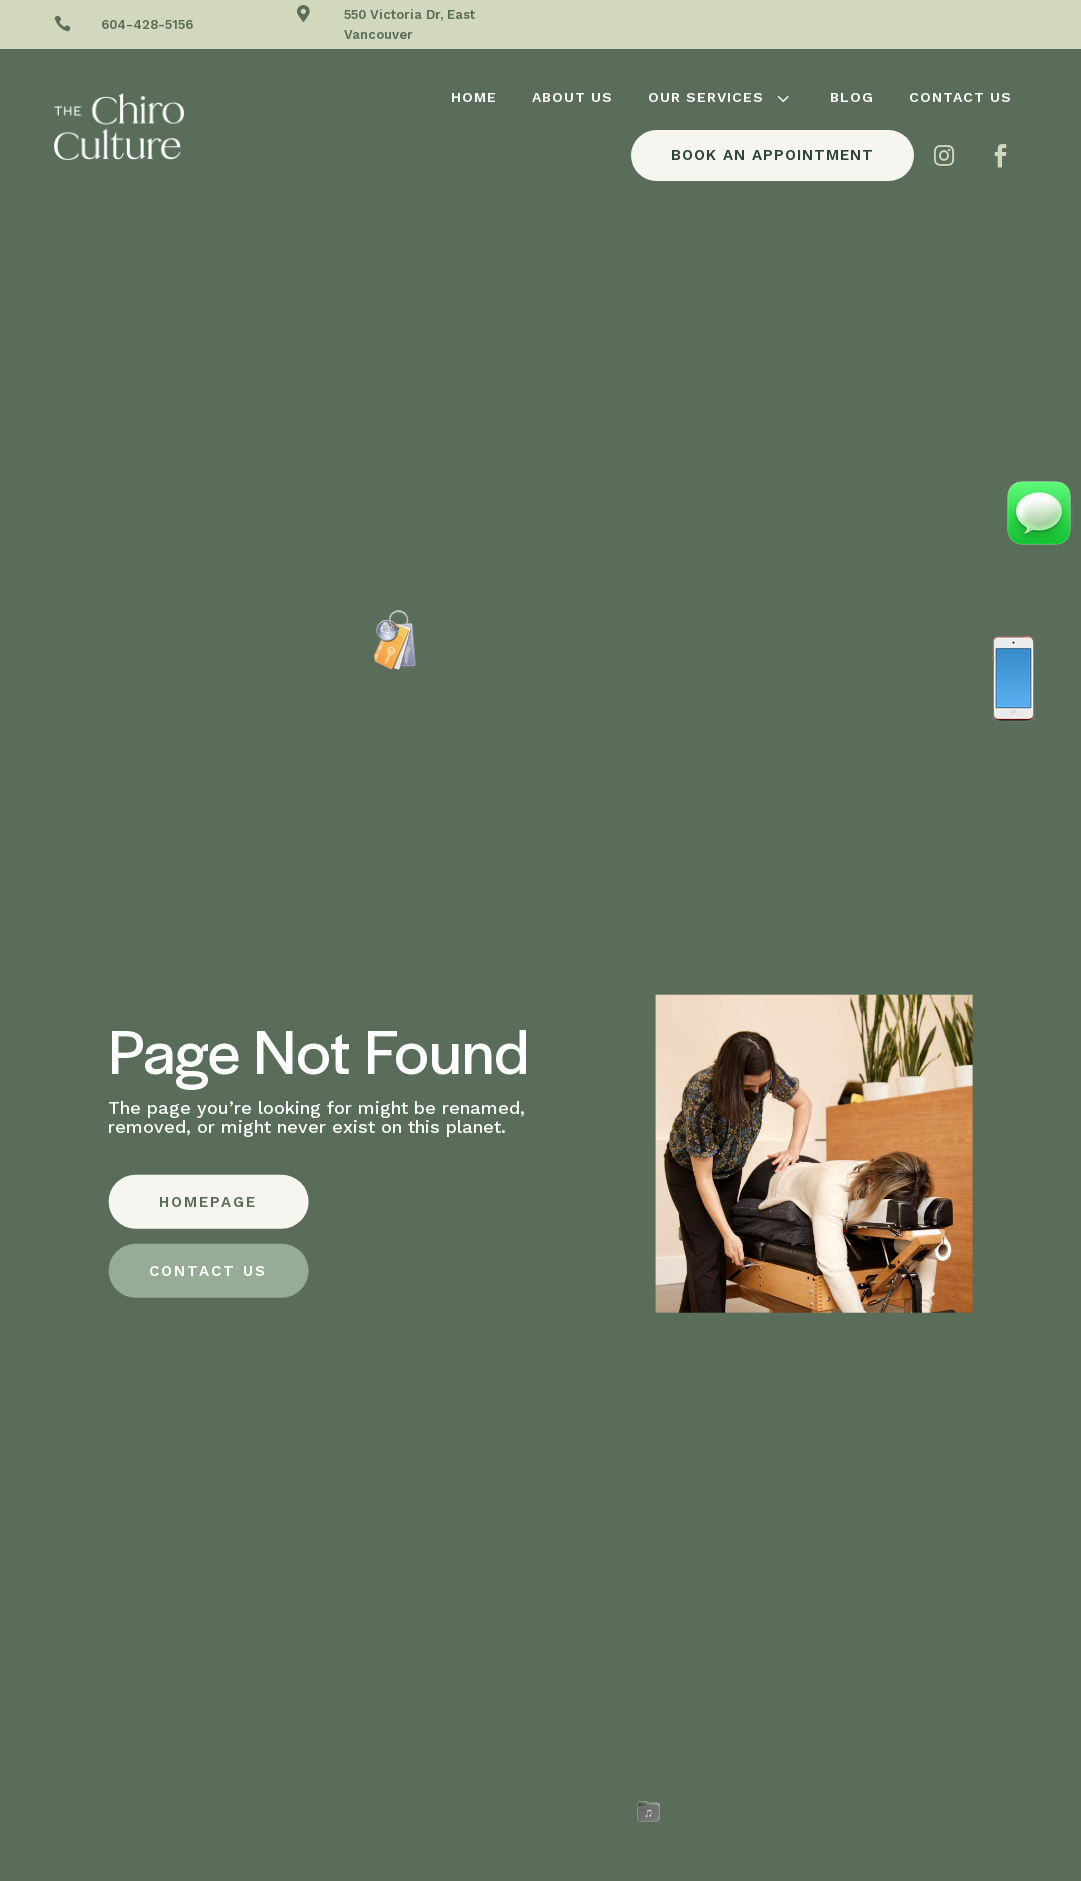 The height and width of the screenshot is (1881, 1081). Describe the element at coordinates (395, 640) in the screenshot. I see `manage single sign-on credentials and authentication` at that location.